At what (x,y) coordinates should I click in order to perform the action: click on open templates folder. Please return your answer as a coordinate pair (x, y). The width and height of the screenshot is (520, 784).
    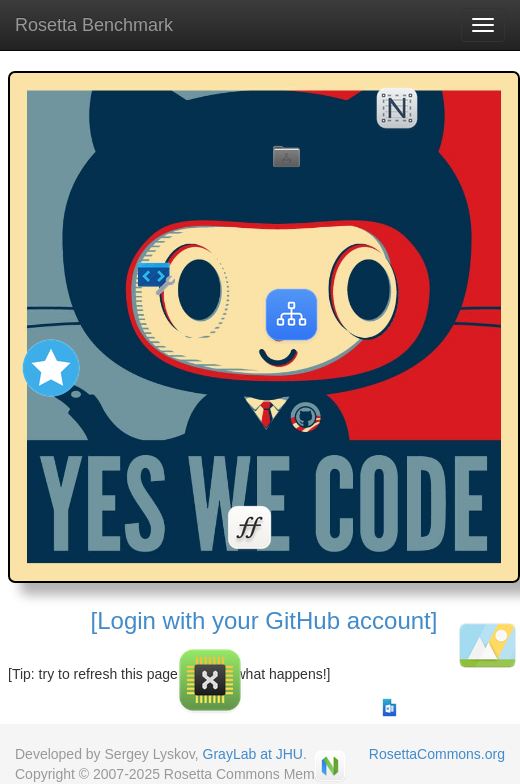
    Looking at the image, I should click on (286, 156).